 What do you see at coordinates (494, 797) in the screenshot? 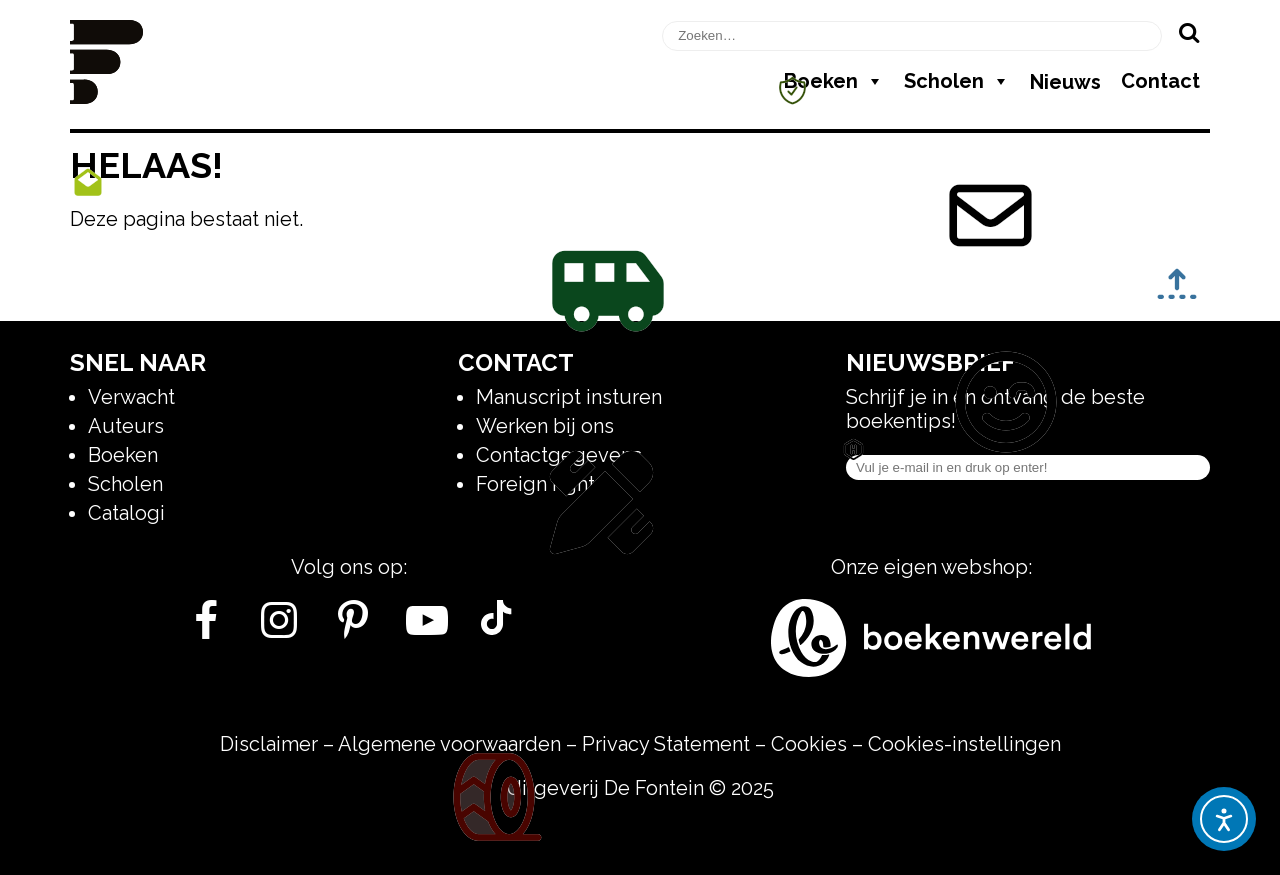
I see `access tire pressure or vehicle tire information` at bounding box center [494, 797].